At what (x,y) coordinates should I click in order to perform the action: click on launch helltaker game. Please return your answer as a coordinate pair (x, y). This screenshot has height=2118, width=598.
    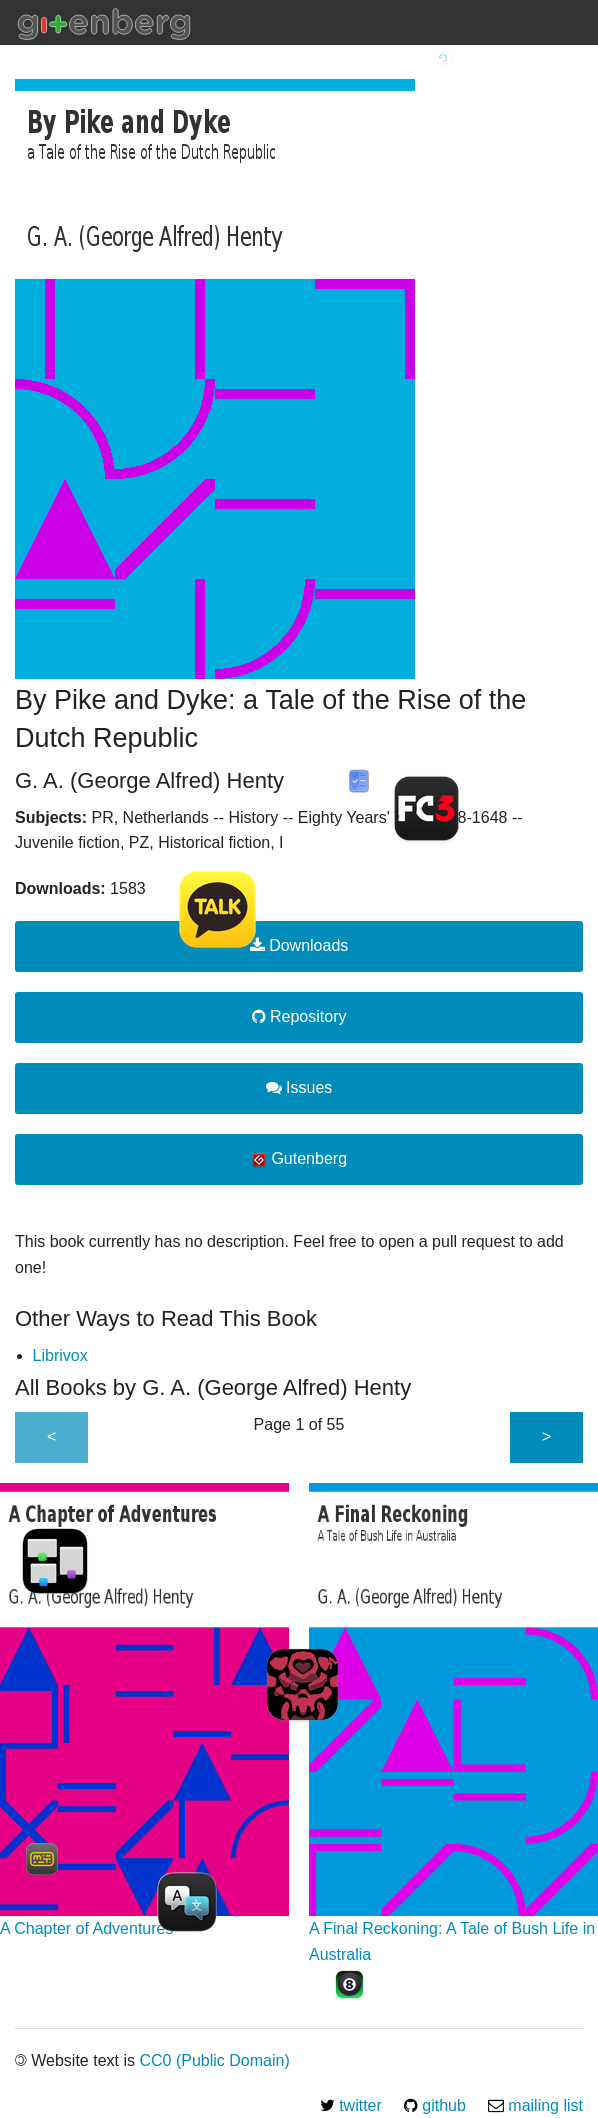
    Looking at the image, I should click on (302, 1684).